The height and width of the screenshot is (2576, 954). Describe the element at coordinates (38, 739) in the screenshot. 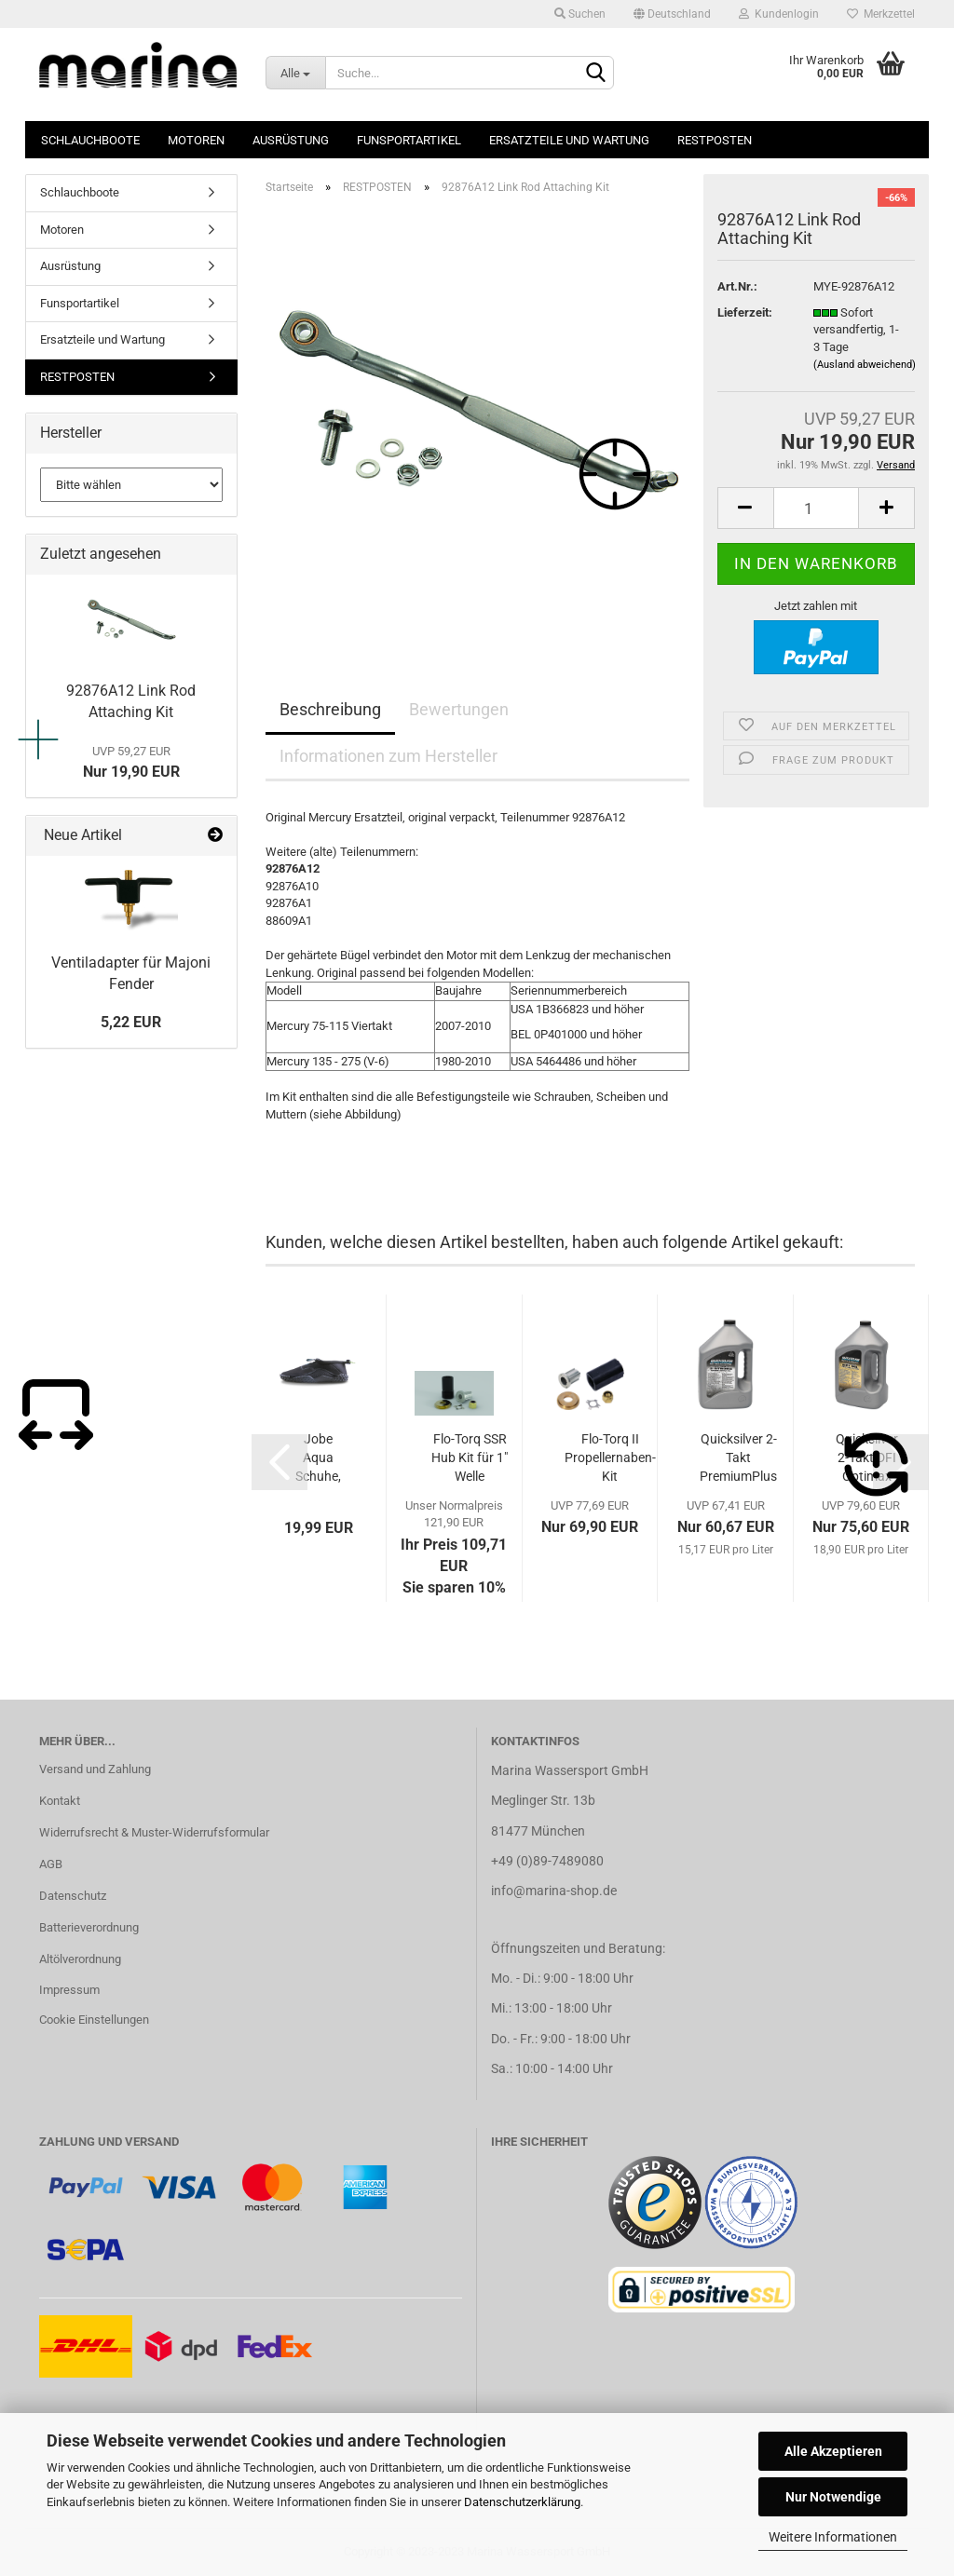

I see `add a new item` at that location.